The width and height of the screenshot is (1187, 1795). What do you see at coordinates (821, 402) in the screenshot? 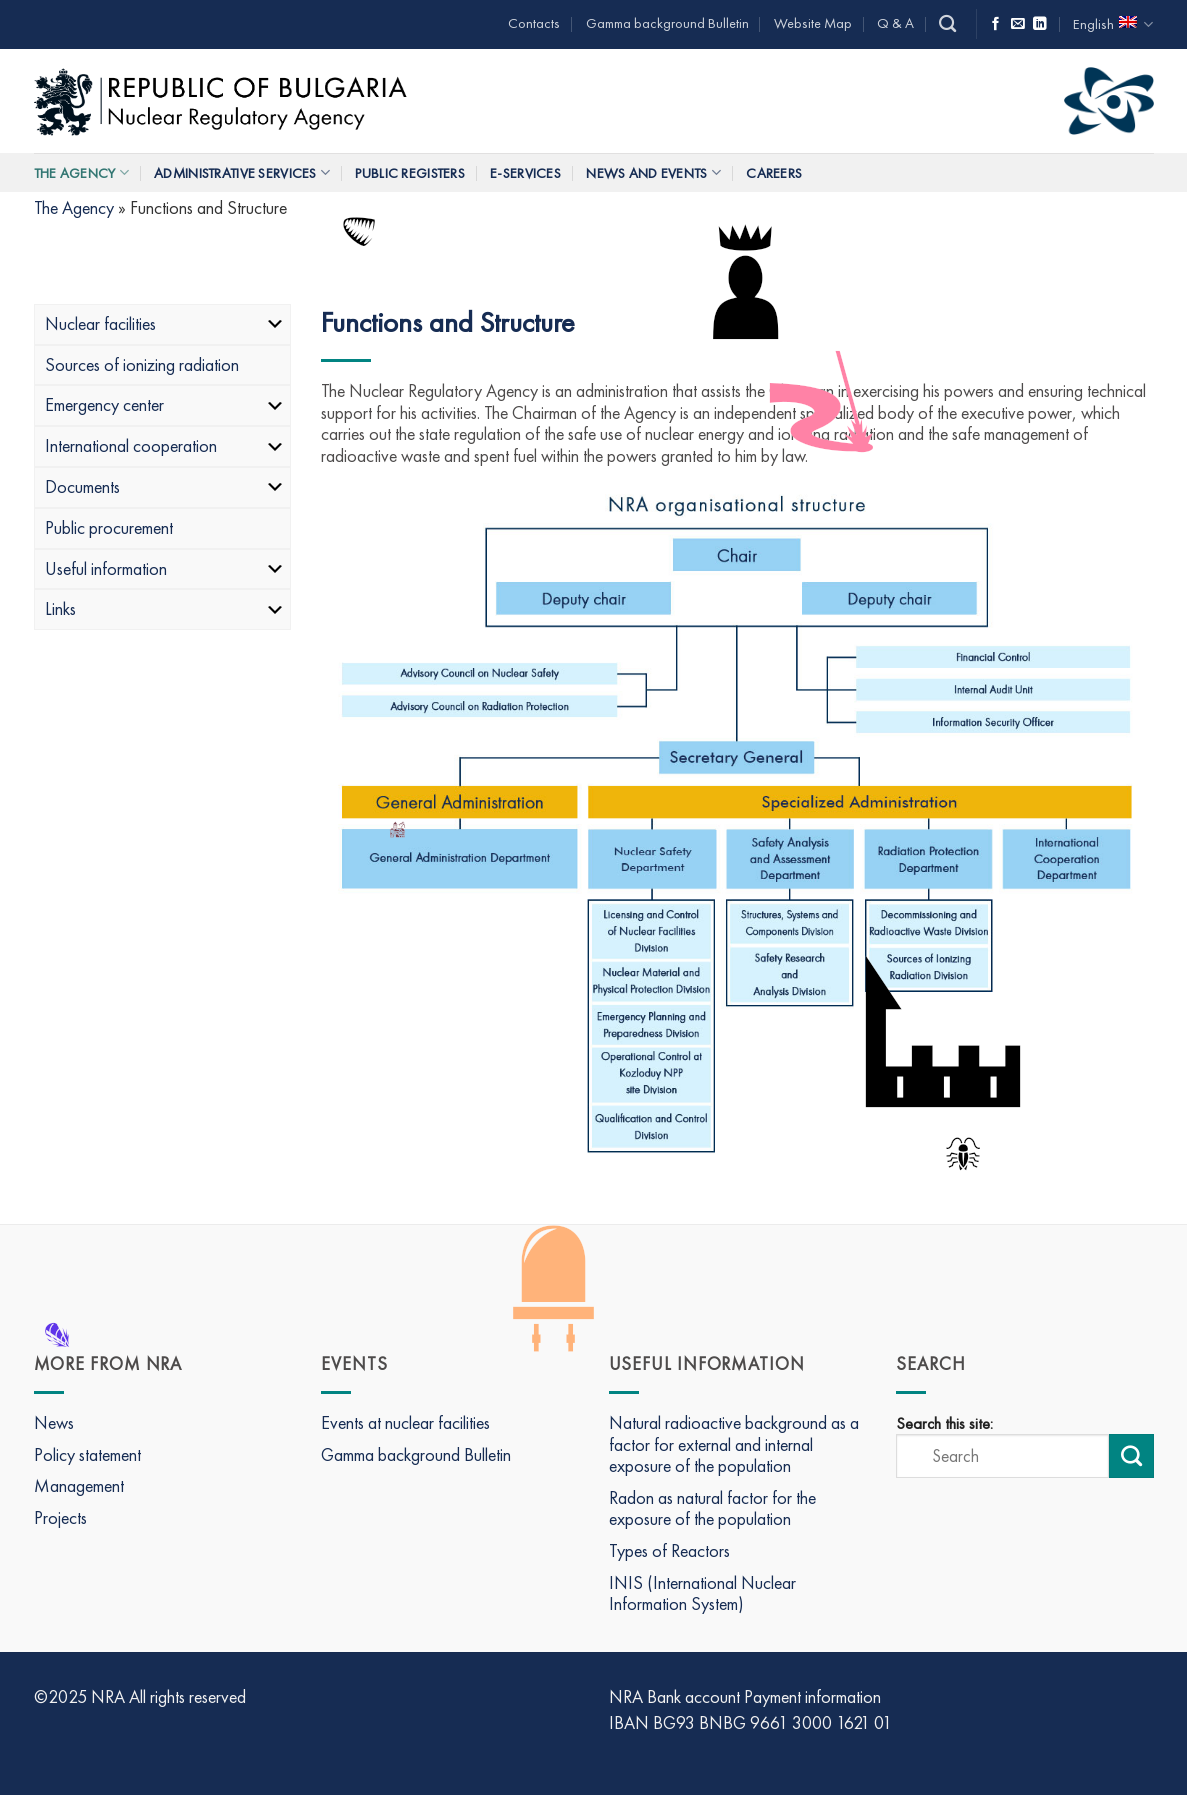
I see `activate laser attack ability` at bounding box center [821, 402].